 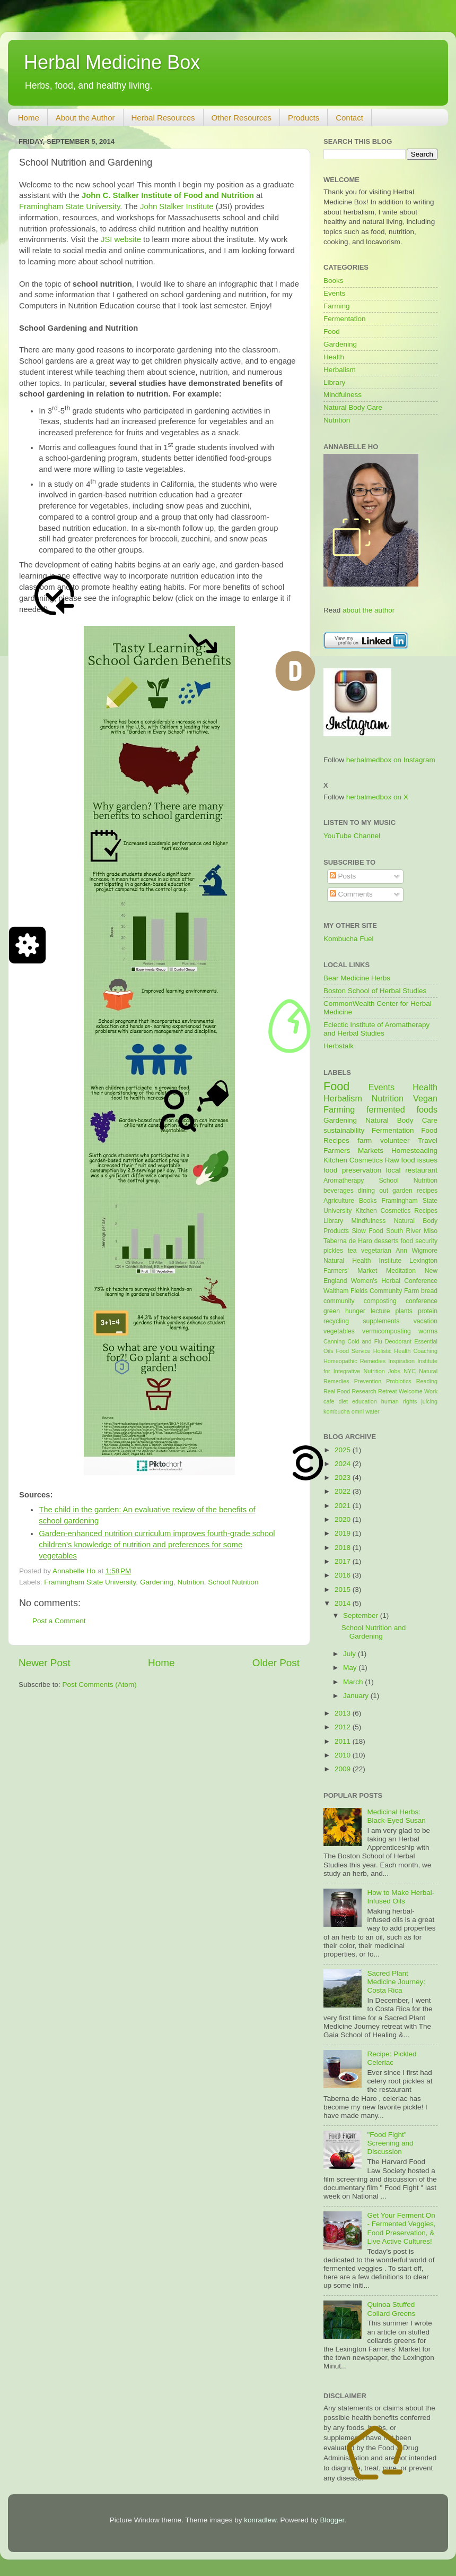 What do you see at coordinates (203, 643) in the screenshot?
I see `indicates a downward trend or decline` at bounding box center [203, 643].